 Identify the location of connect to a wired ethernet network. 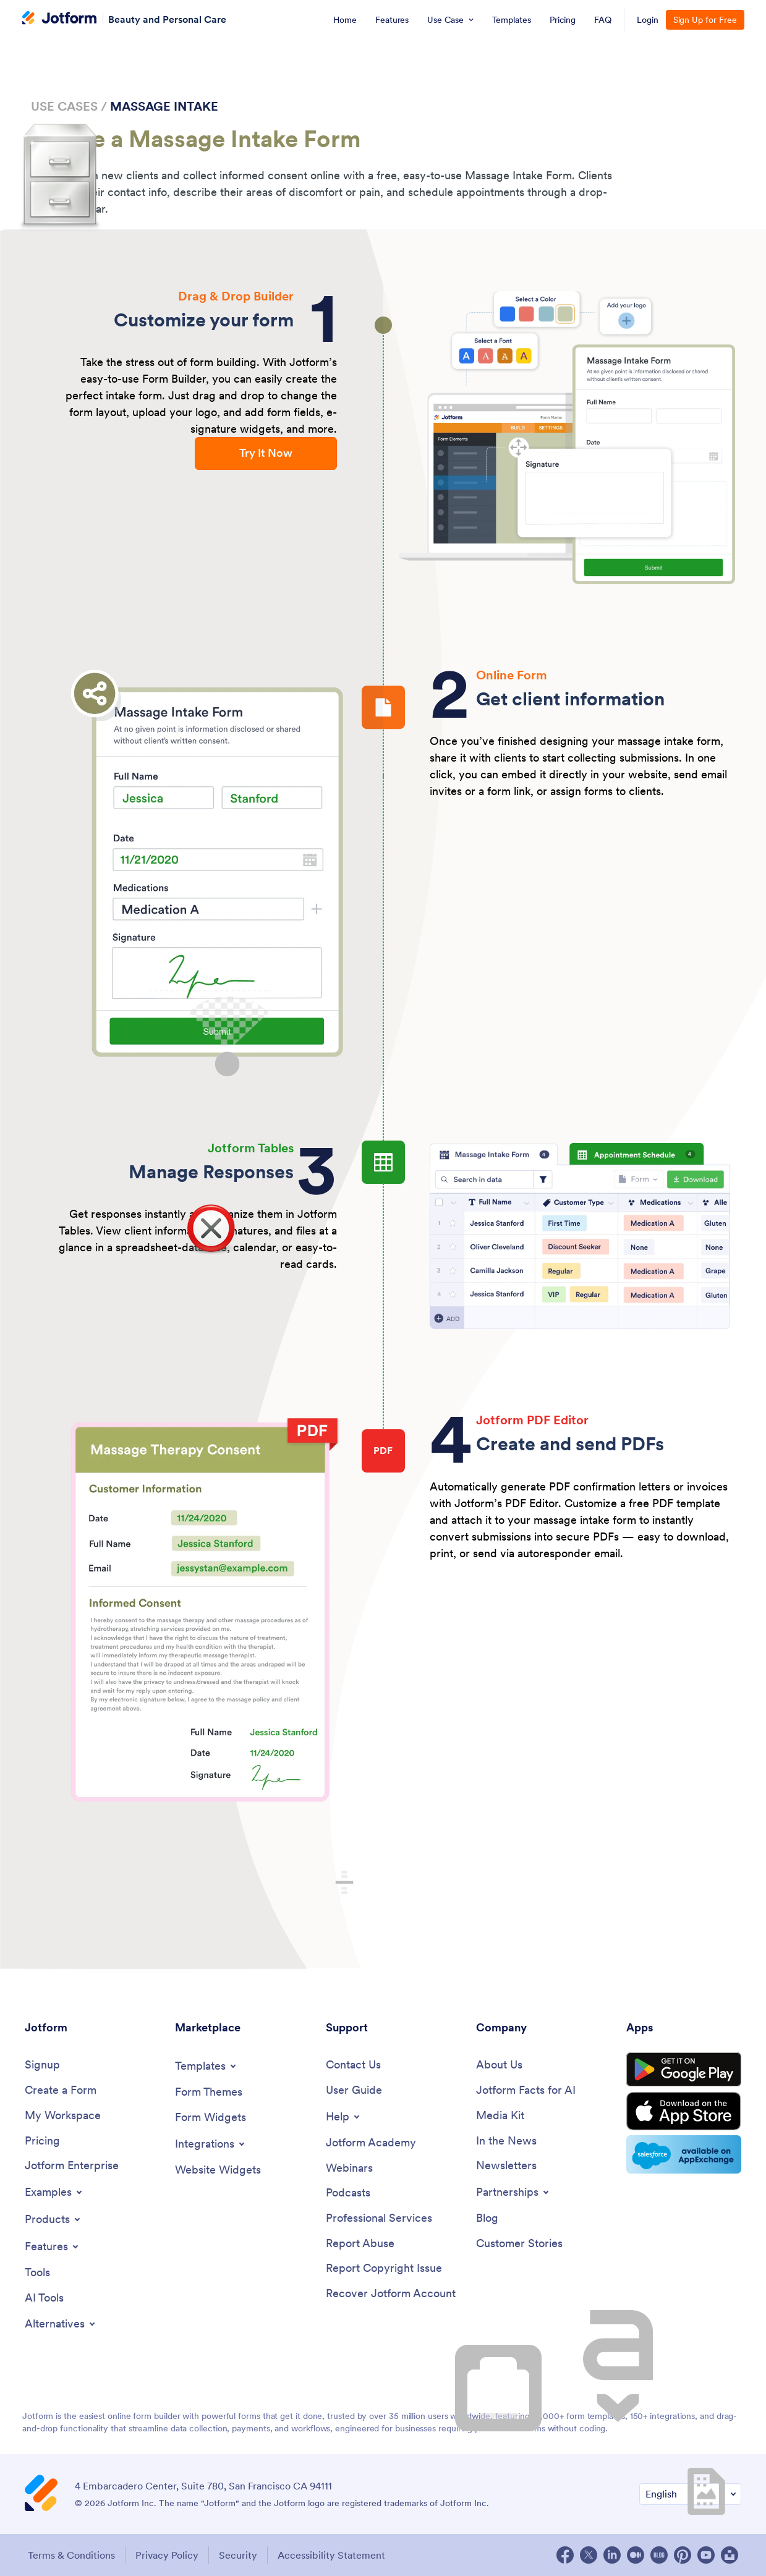
(498, 2388).